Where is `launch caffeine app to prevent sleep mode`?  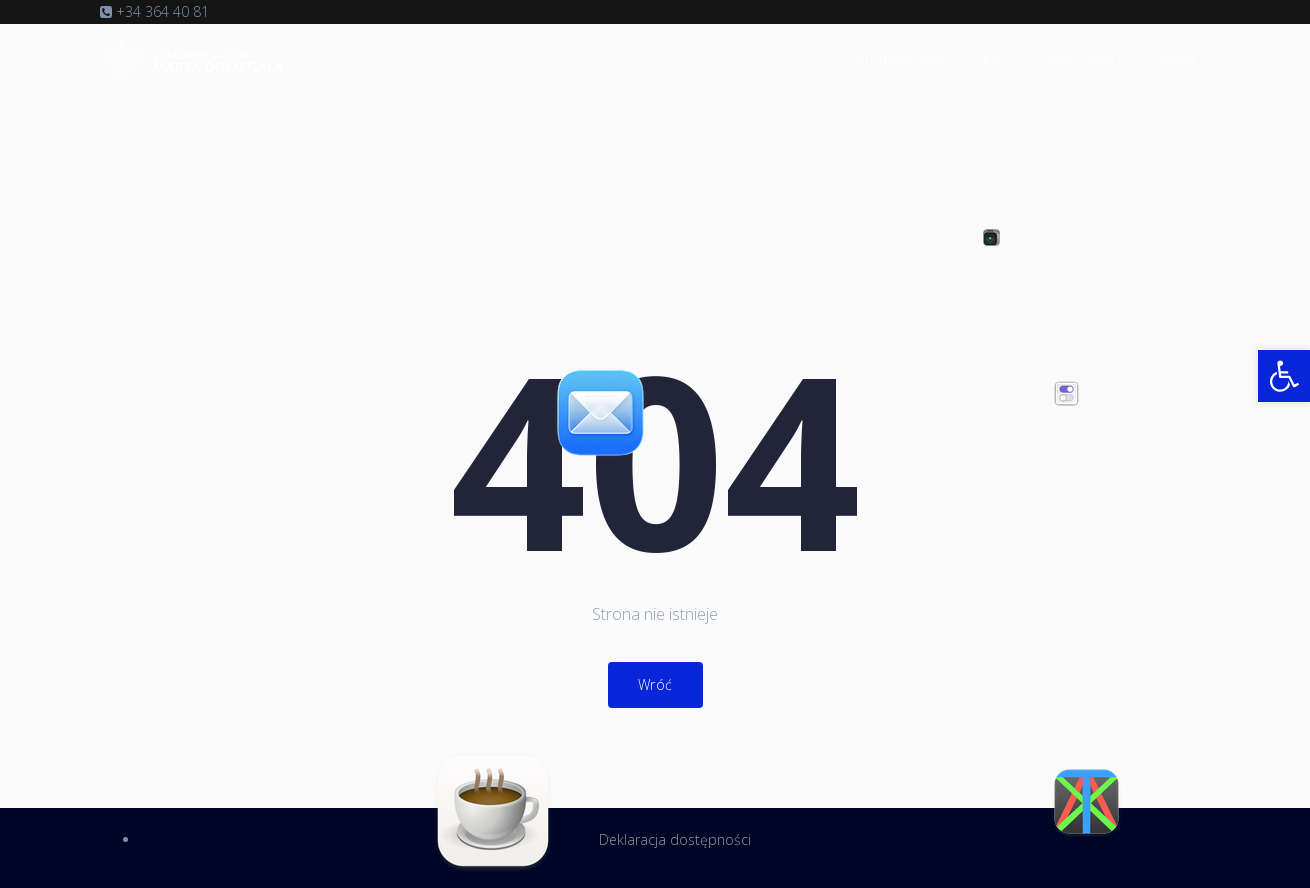
launch caffeine app to prevent sleep mode is located at coordinates (493, 811).